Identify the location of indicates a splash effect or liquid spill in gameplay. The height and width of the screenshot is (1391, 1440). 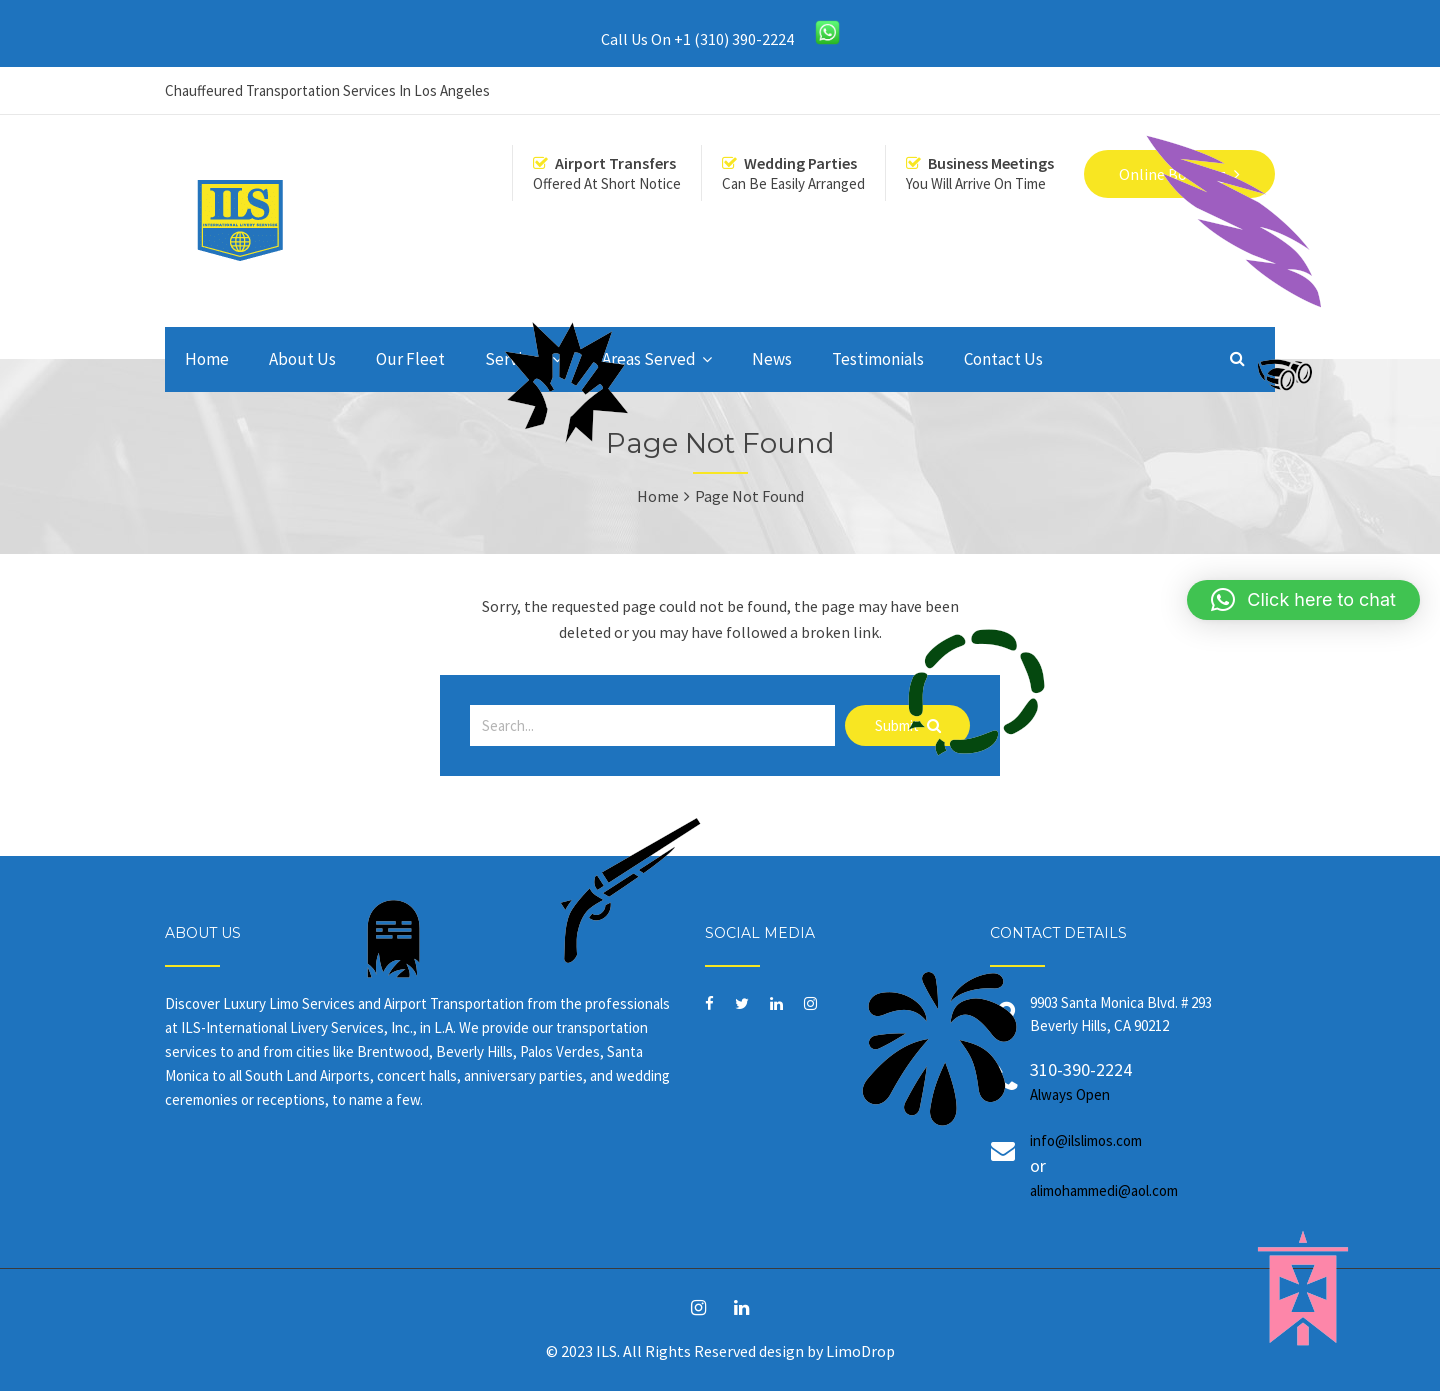
(939, 1049).